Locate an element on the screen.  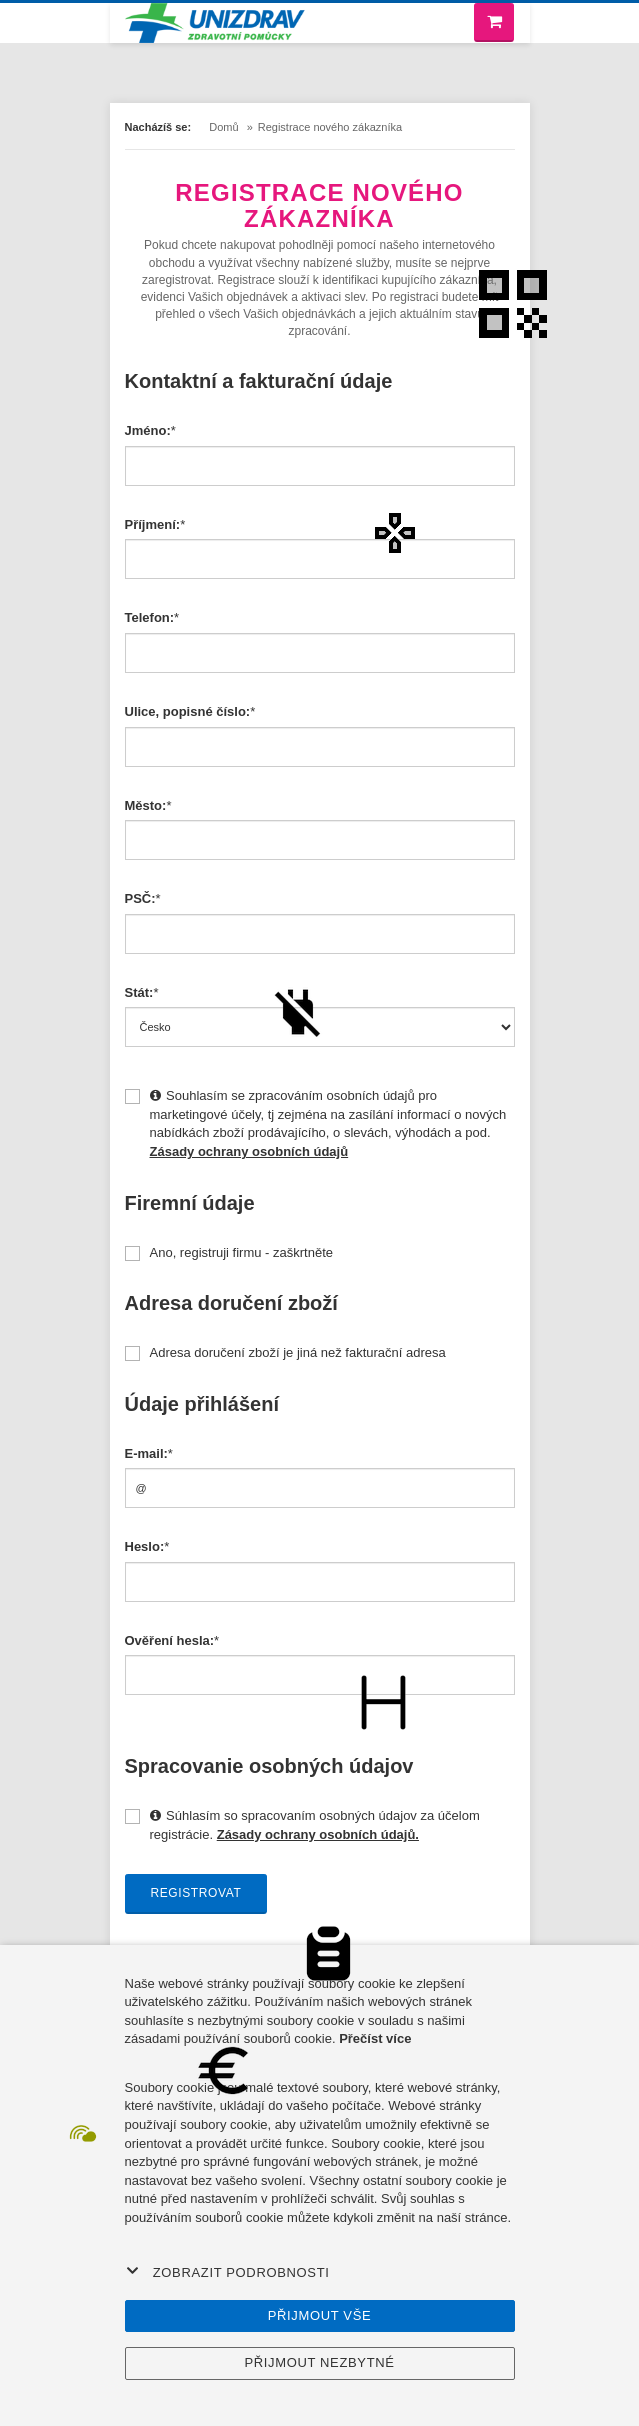
view clipboard contents is located at coordinates (328, 1953).